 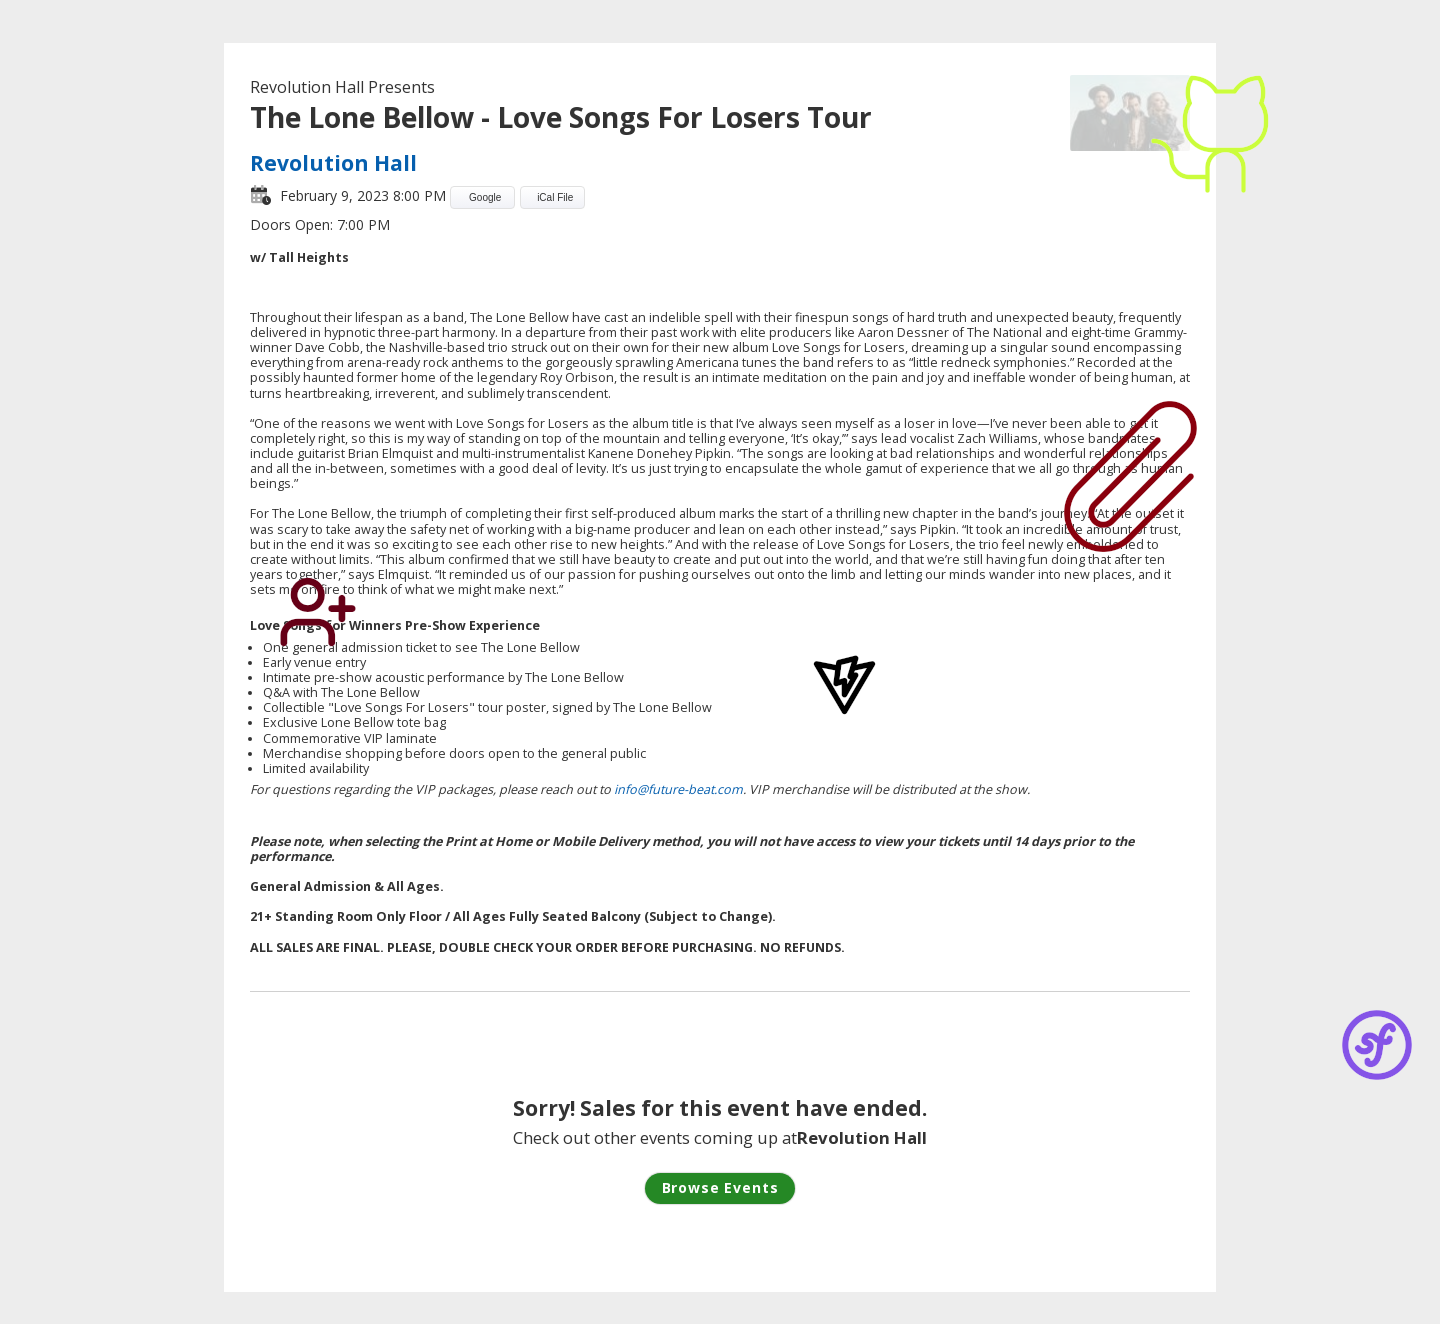 What do you see at coordinates (318, 612) in the screenshot?
I see `add a new contact or friend` at bounding box center [318, 612].